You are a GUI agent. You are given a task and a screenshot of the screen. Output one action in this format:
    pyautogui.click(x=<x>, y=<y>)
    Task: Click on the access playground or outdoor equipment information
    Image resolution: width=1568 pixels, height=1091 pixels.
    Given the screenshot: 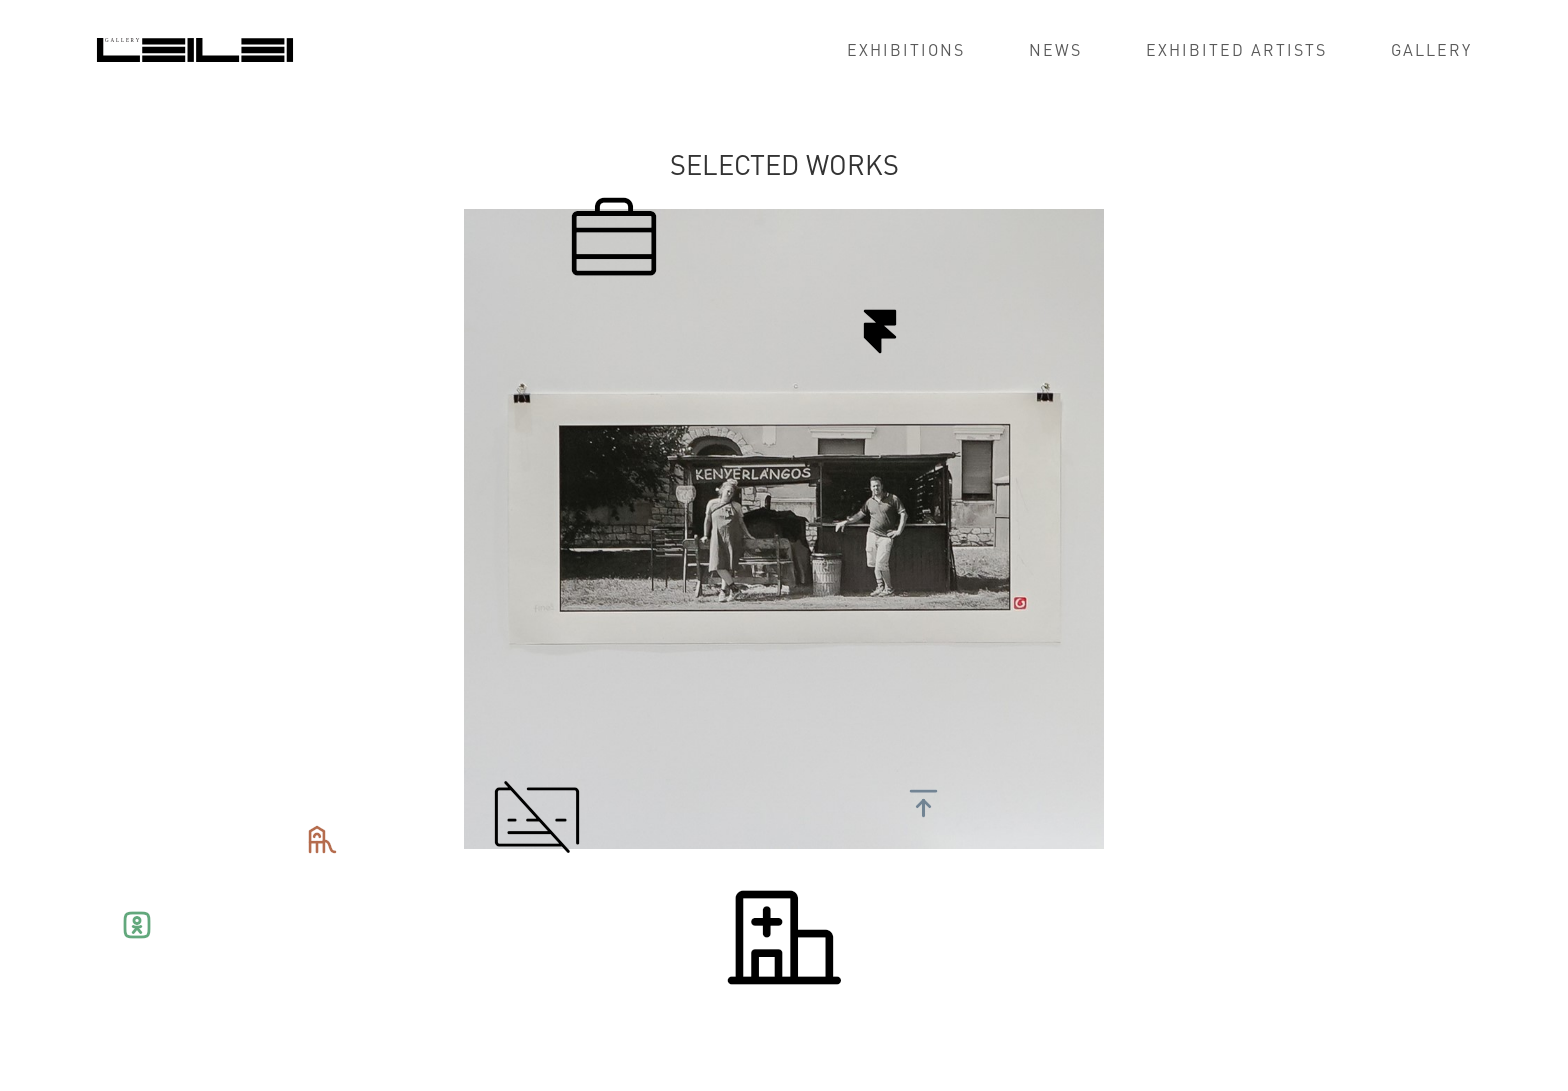 What is the action you would take?
    pyautogui.click(x=322, y=839)
    